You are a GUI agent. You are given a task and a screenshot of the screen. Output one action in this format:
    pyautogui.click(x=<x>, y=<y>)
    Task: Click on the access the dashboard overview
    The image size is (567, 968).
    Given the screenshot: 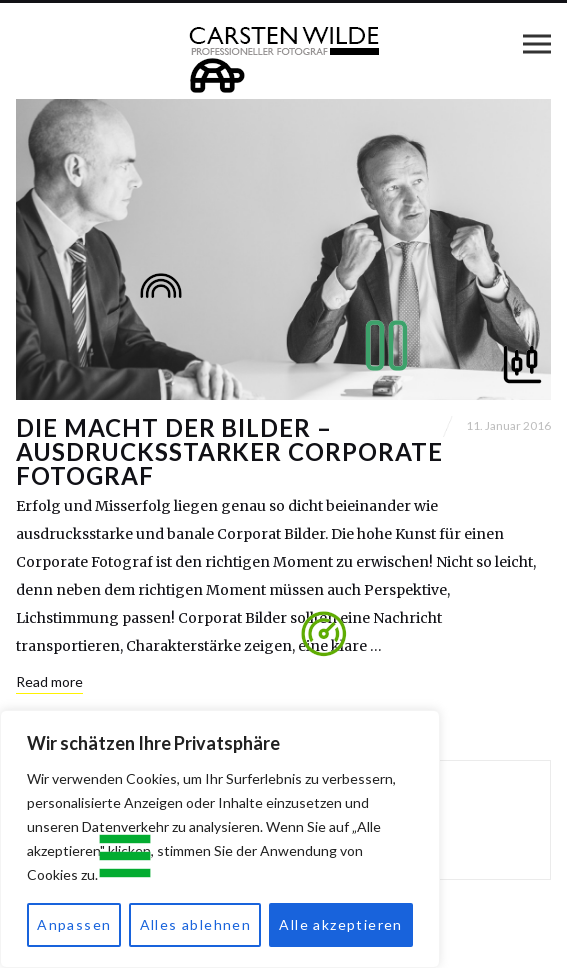 What is the action you would take?
    pyautogui.click(x=325, y=635)
    